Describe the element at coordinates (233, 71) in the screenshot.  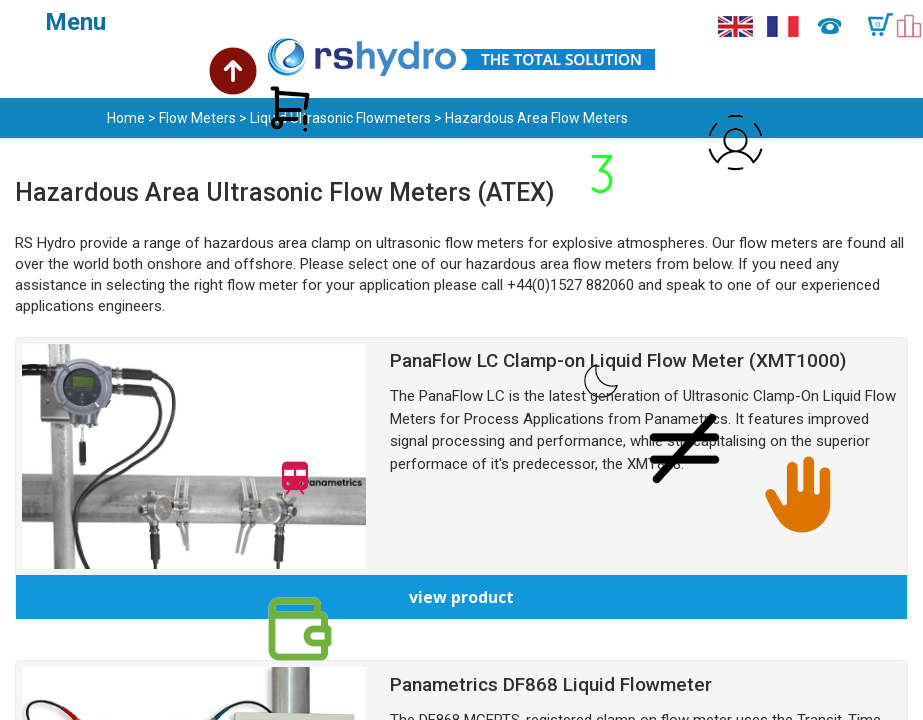
I see `upload a file or content` at that location.